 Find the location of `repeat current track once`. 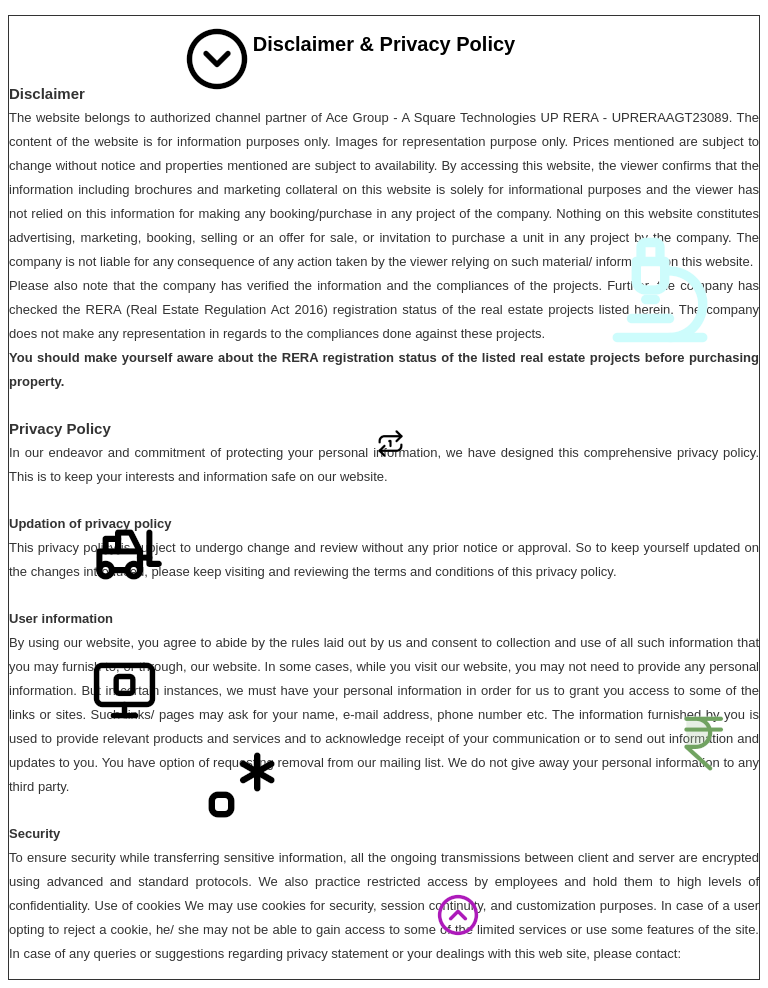

repeat current track once is located at coordinates (390, 443).